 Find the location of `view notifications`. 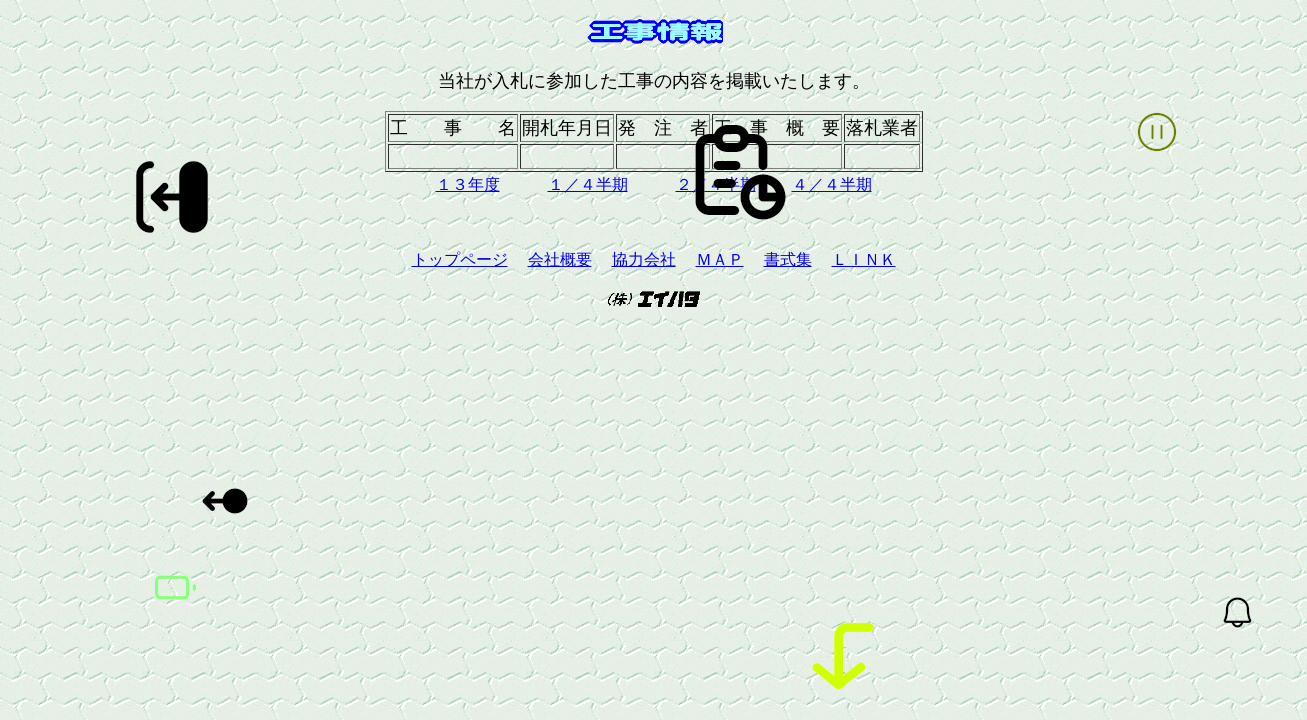

view notifications is located at coordinates (1237, 612).